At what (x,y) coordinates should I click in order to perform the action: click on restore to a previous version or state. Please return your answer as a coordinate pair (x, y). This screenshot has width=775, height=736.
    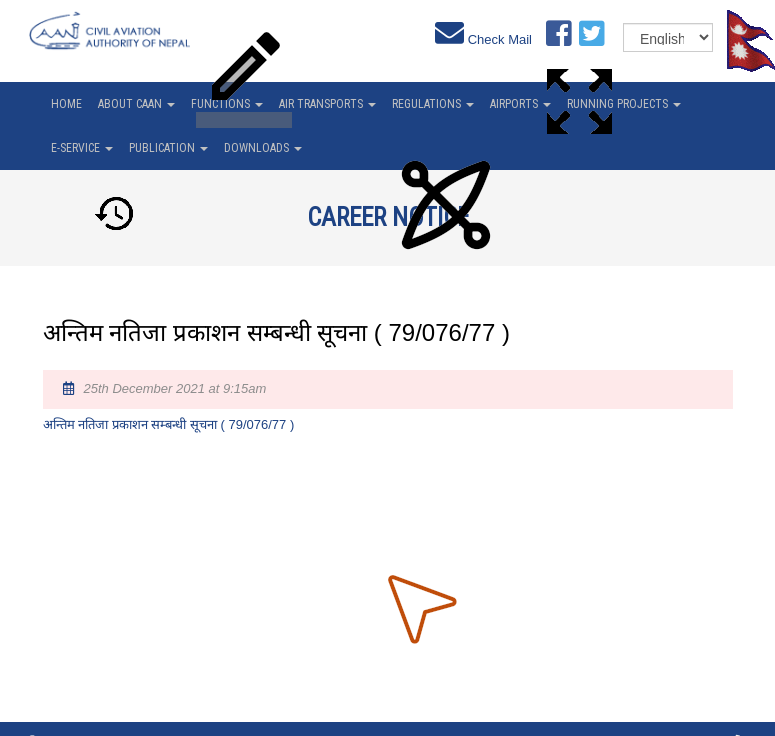
    Looking at the image, I should click on (114, 213).